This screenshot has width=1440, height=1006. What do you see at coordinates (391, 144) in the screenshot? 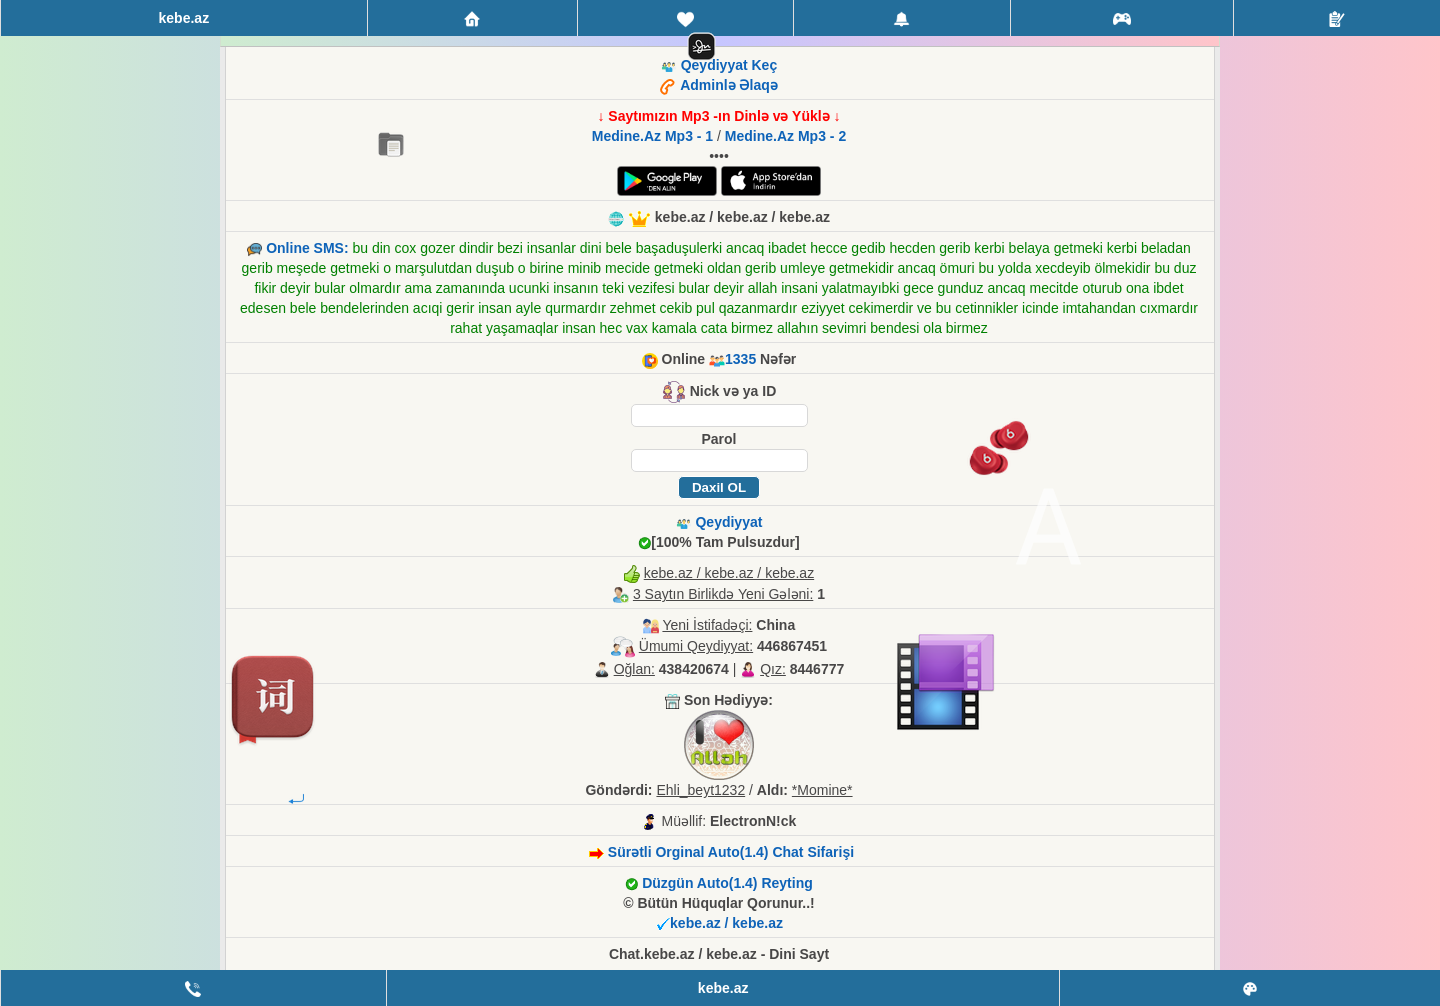
I see `open a document from file browser` at bounding box center [391, 144].